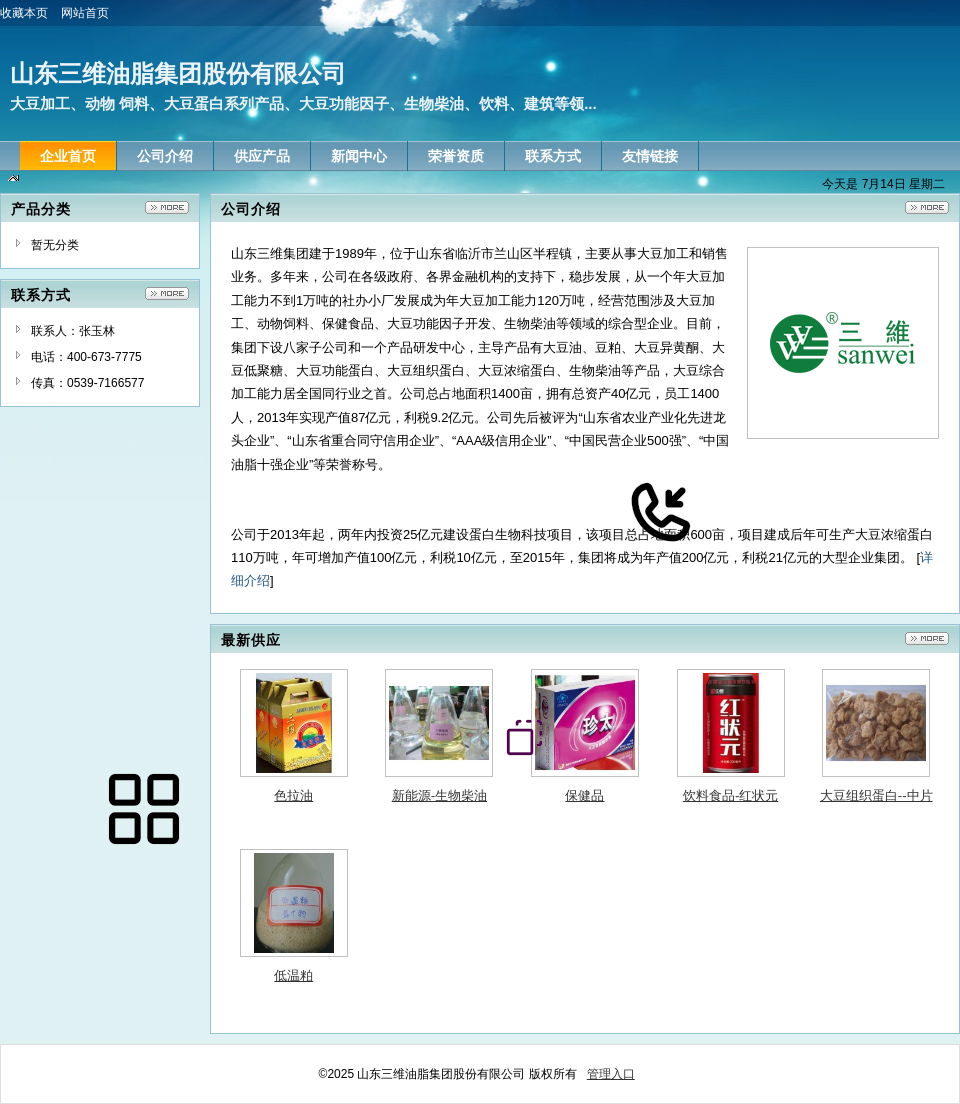  I want to click on view all apps or menu grid, so click(144, 809).